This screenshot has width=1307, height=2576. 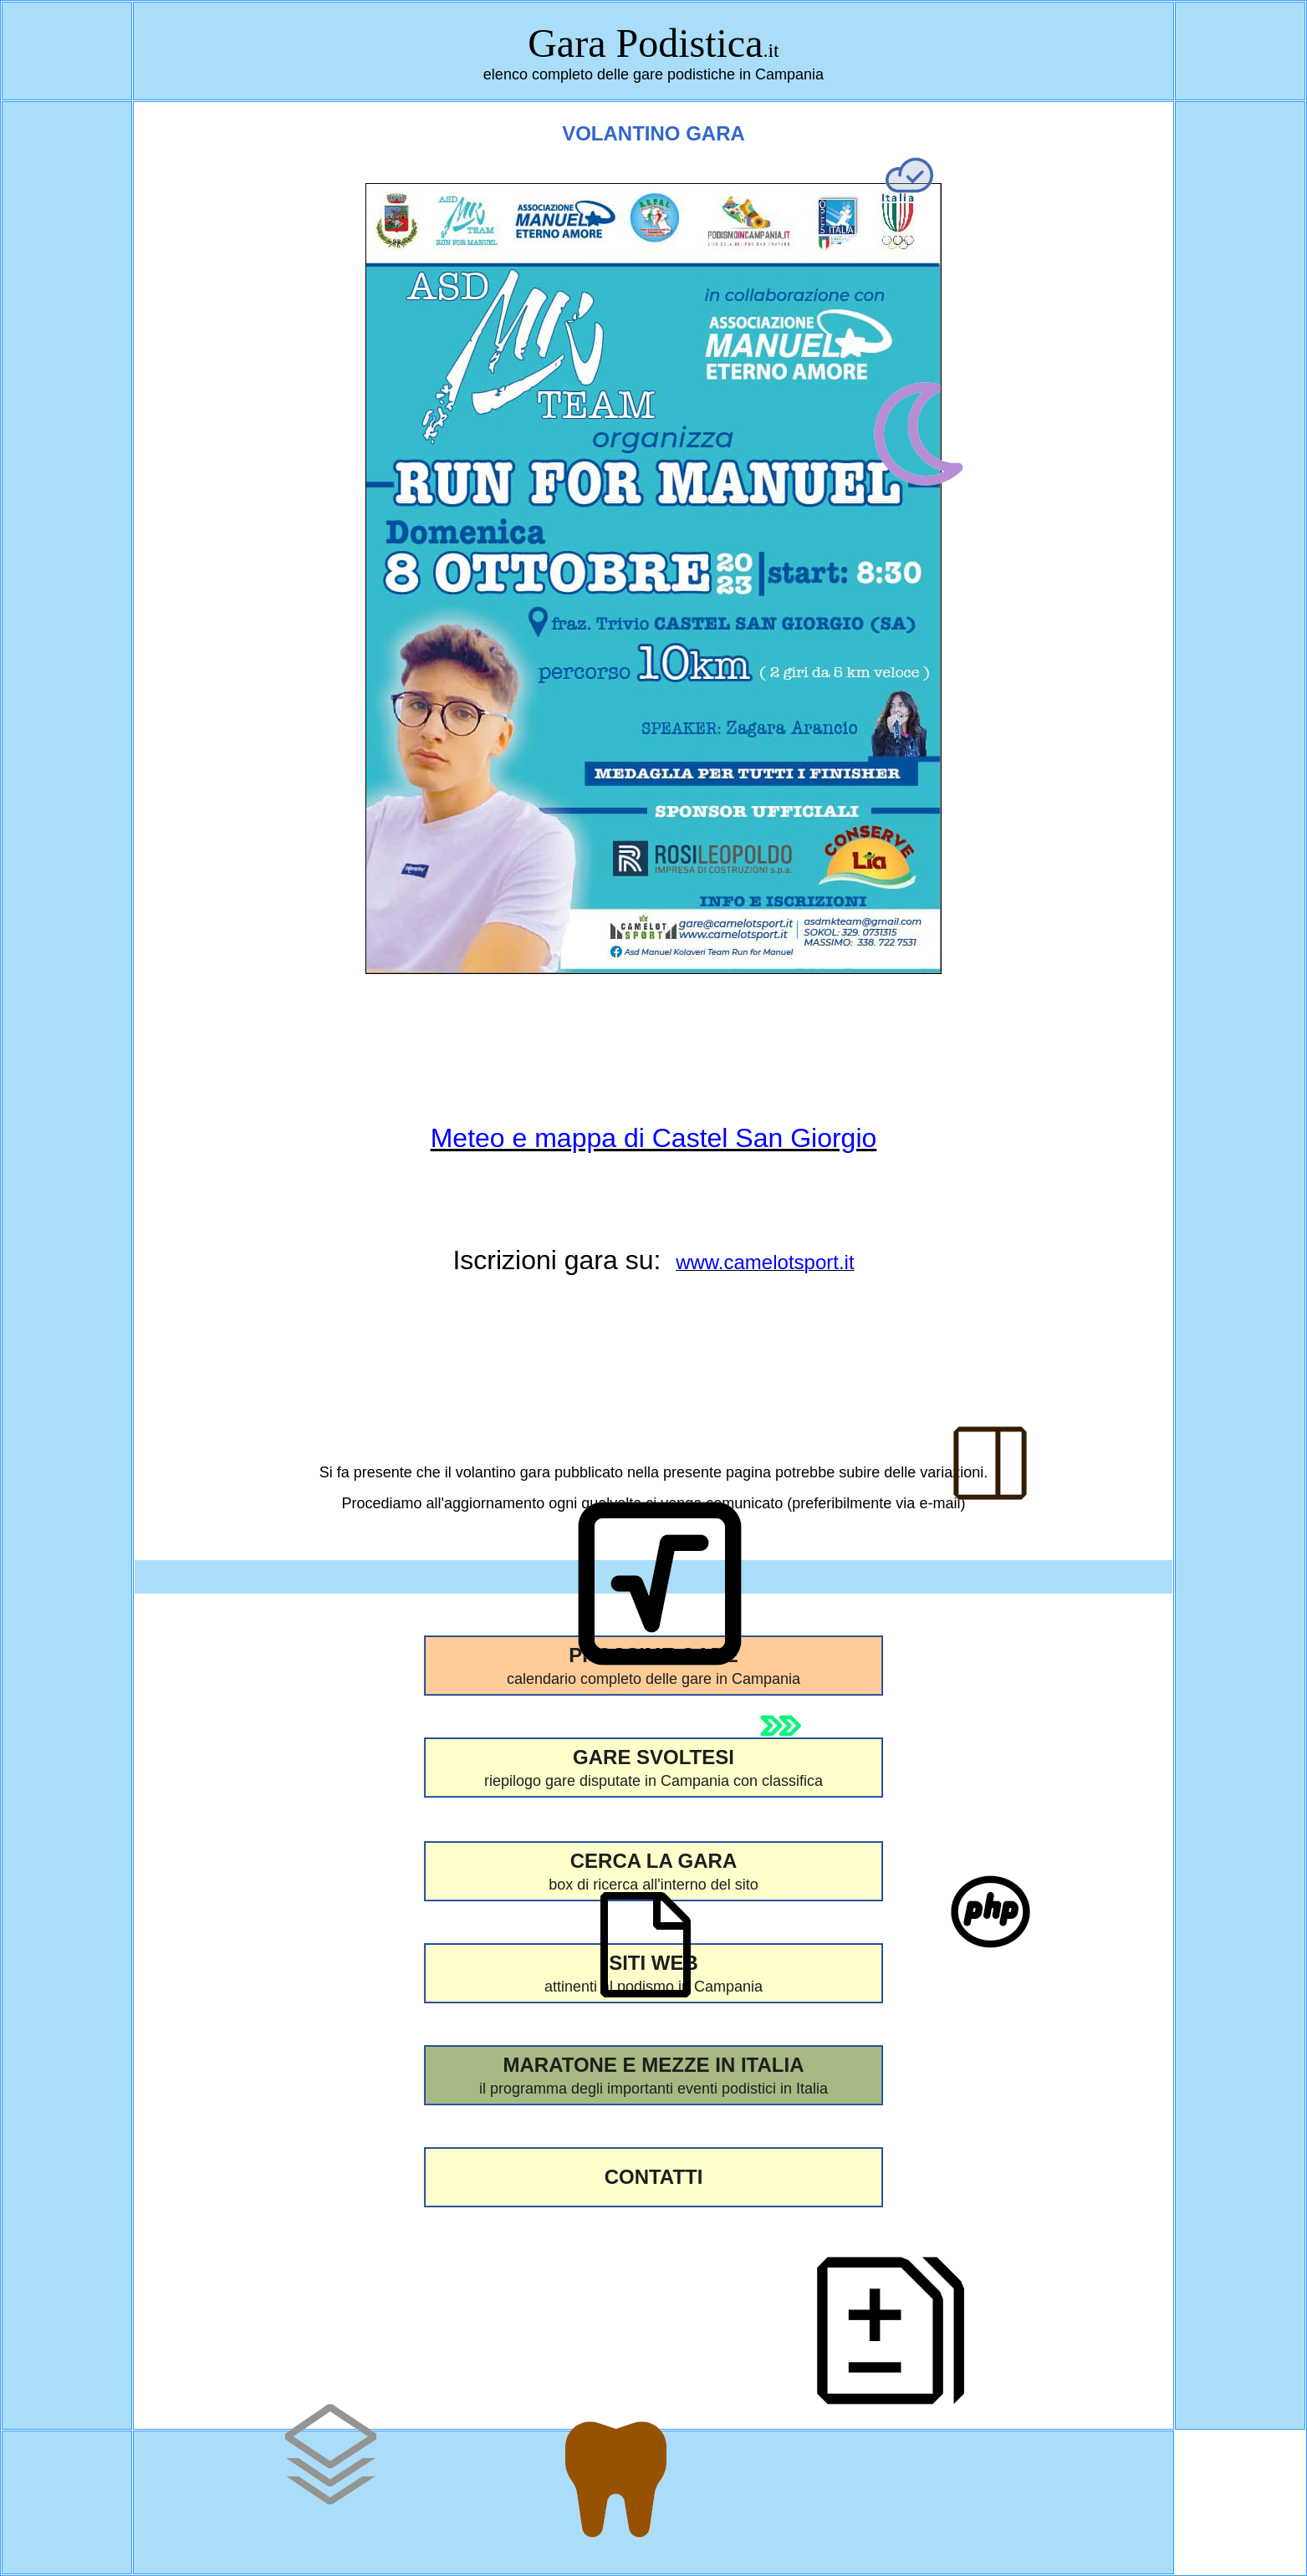 What do you see at coordinates (909, 175) in the screenshot?
I see `file successfully uploaded to cloud storage` at bounding box center [909, 175].